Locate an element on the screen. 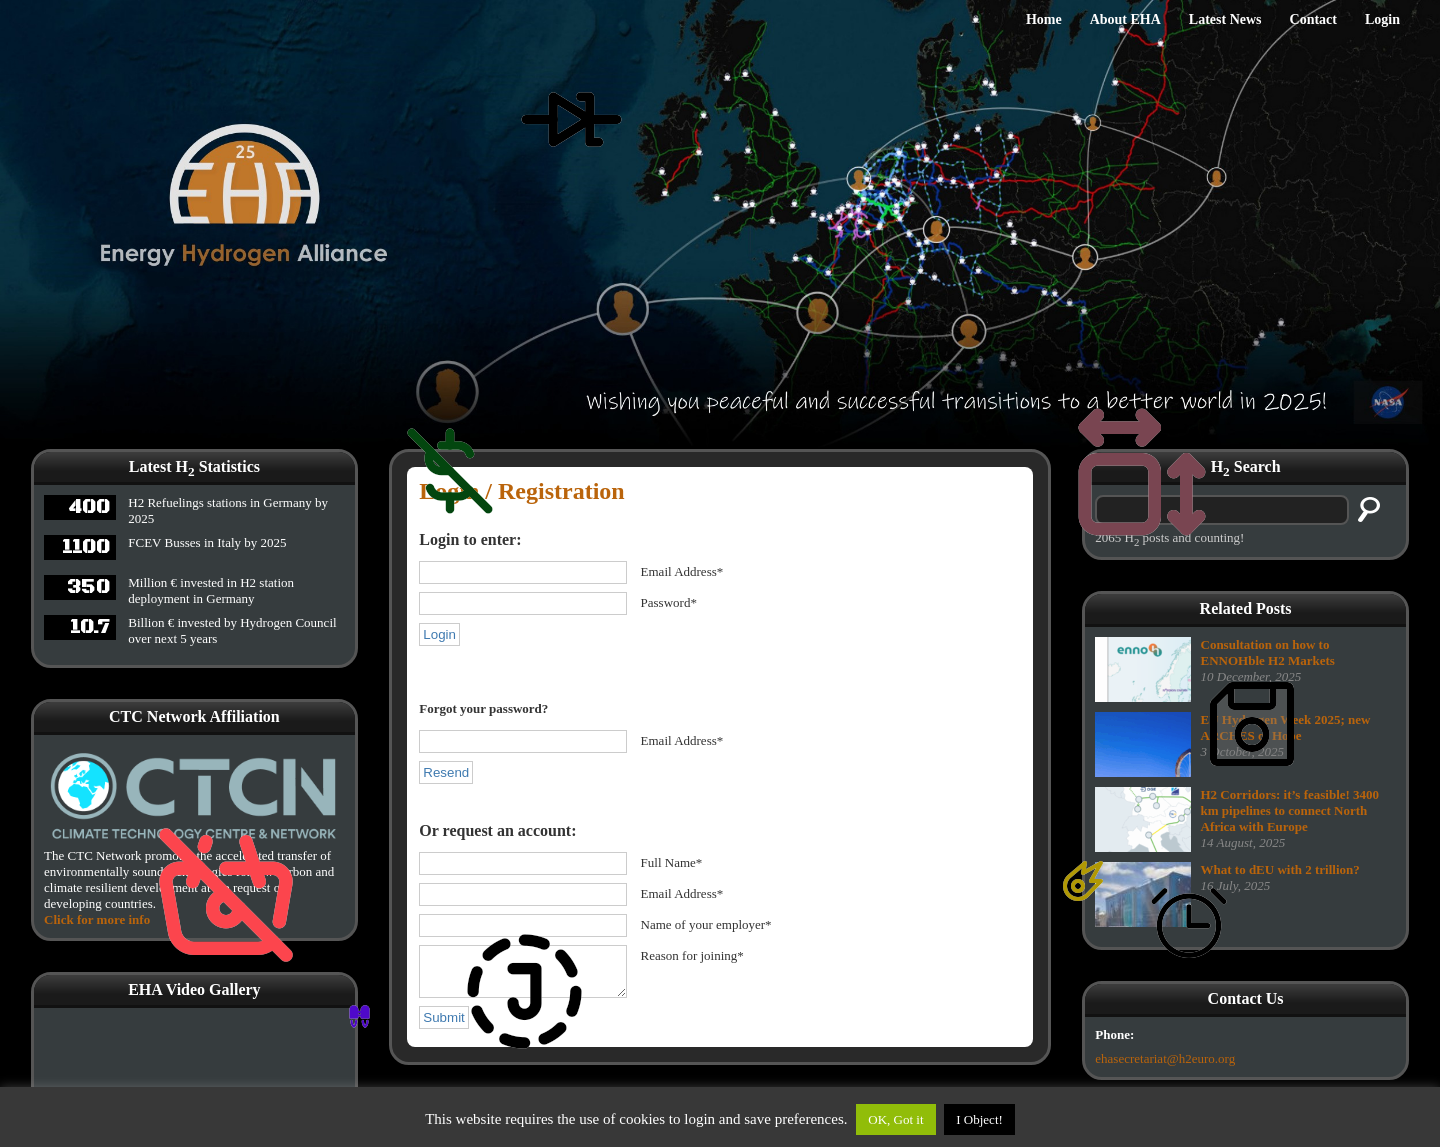  indicates a trending or viral item is located at coordinates (1083, 881).